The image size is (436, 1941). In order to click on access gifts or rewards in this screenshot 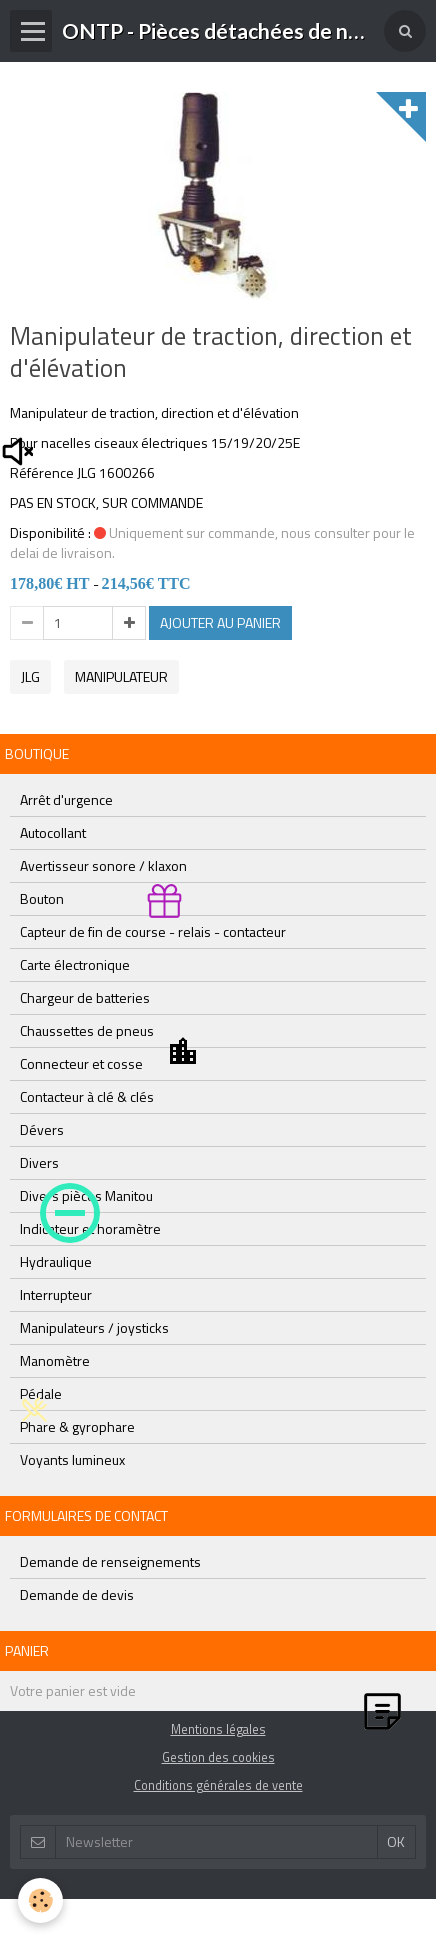, I will do `click(164, 902)`.